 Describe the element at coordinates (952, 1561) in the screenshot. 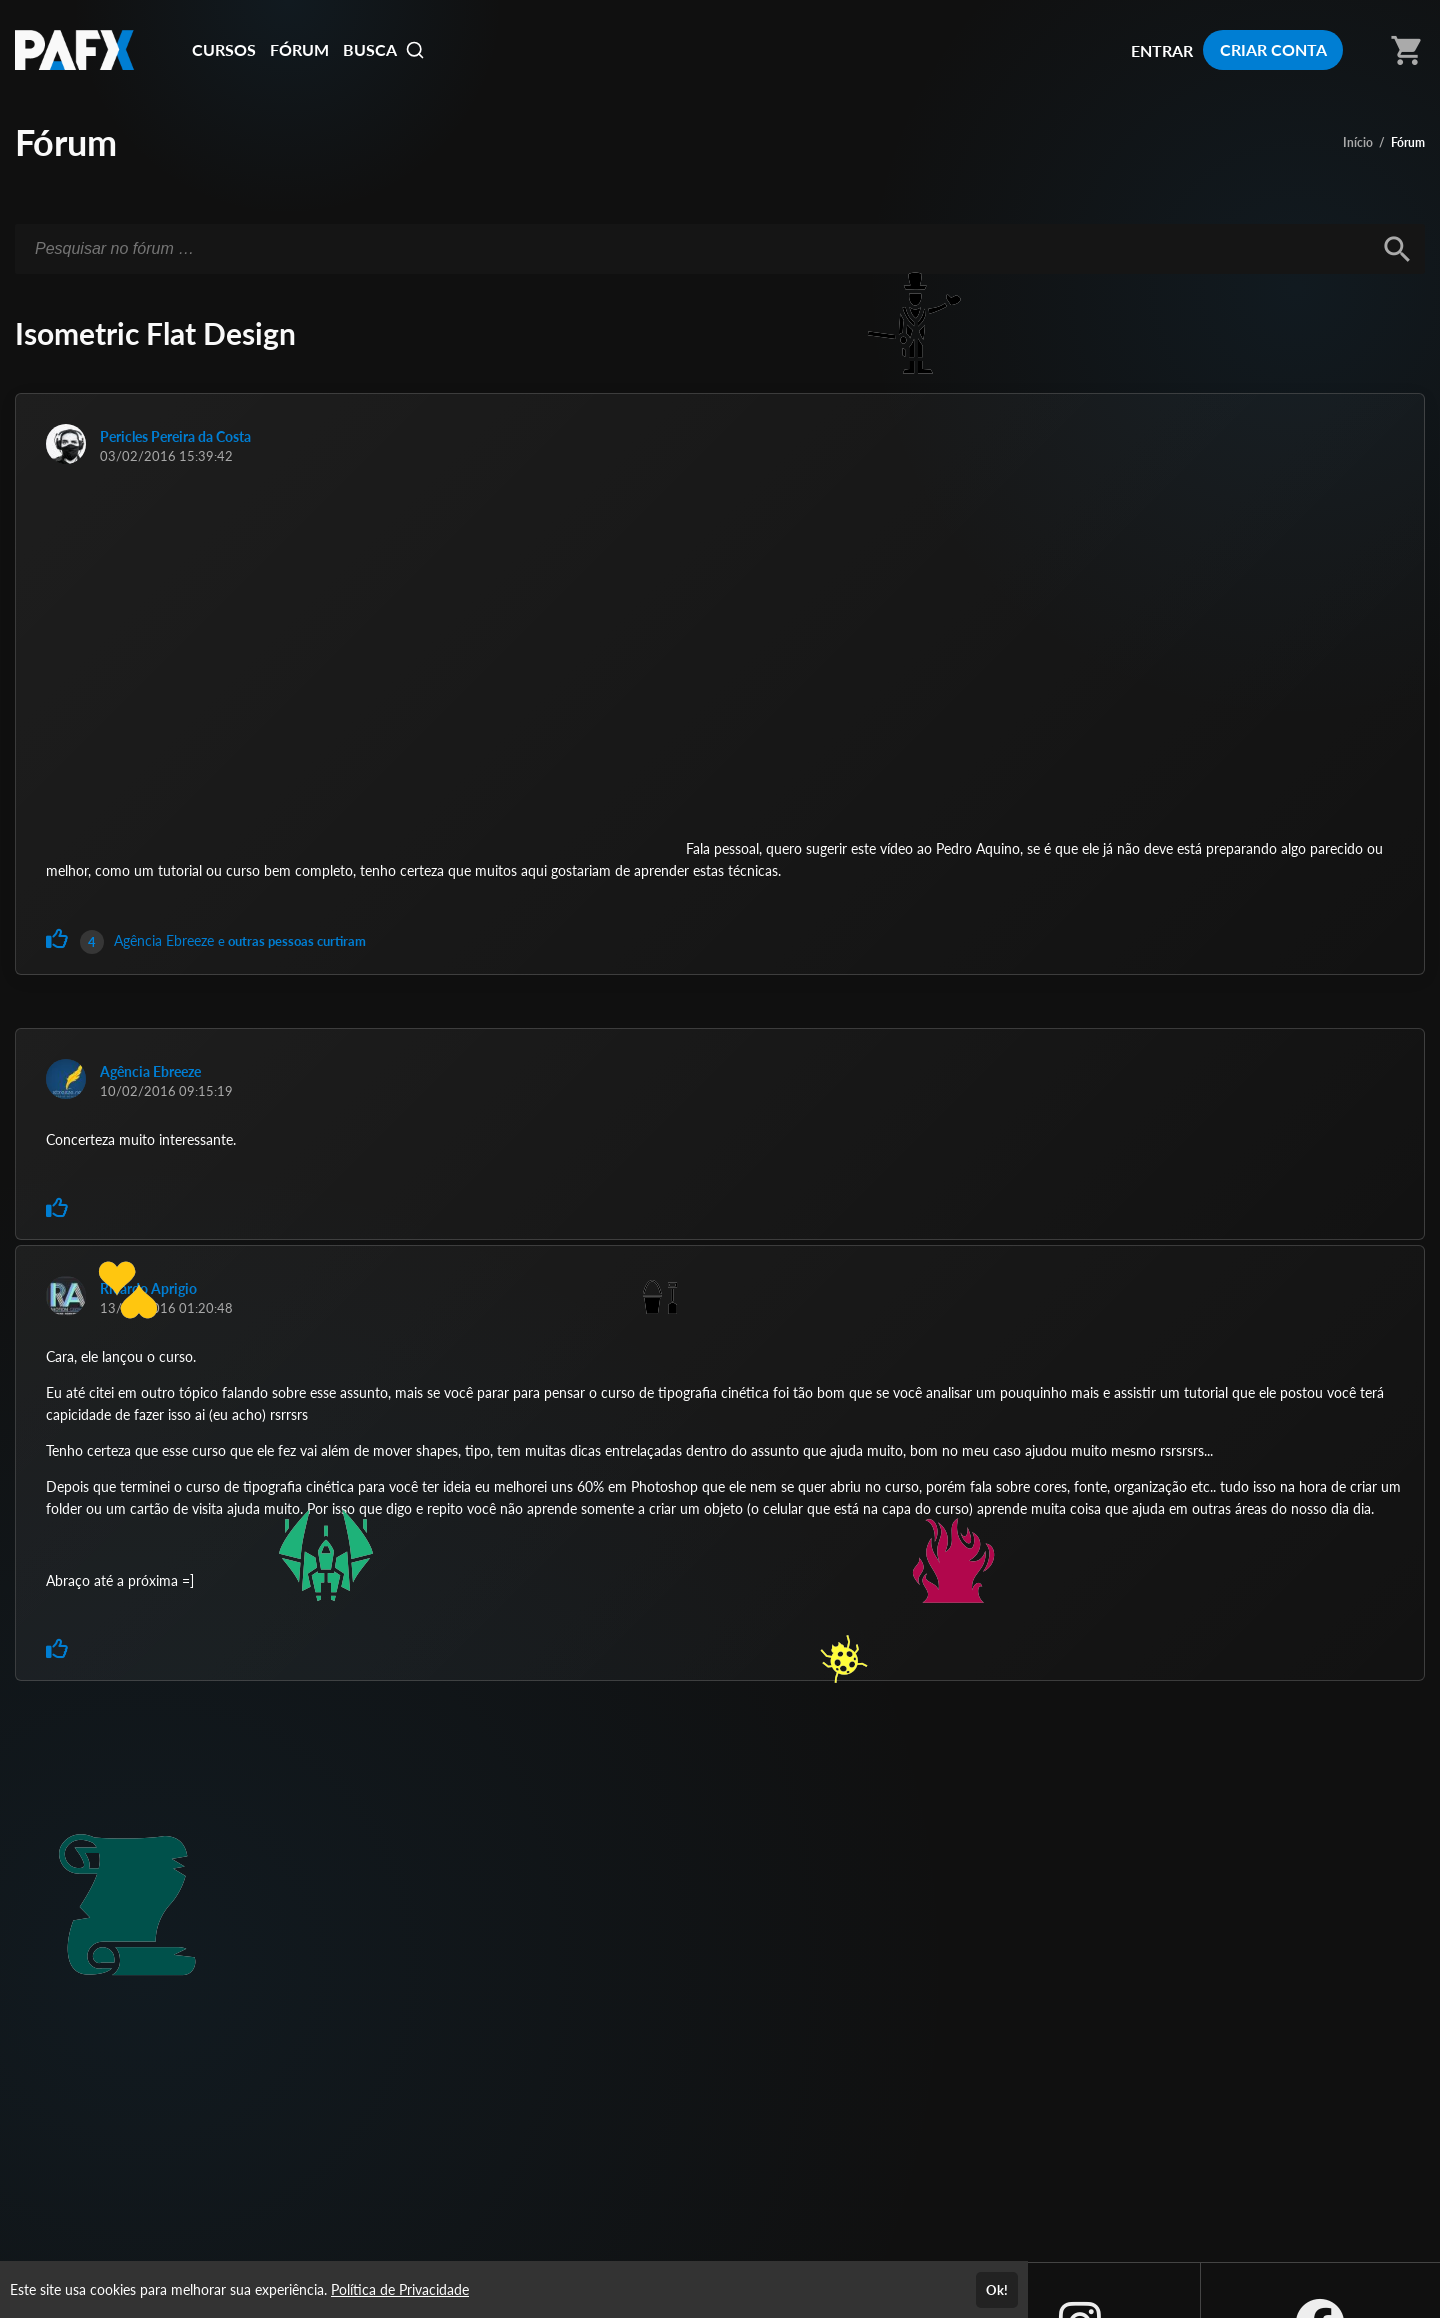

I see `indicates a celebration or special event` at that location.